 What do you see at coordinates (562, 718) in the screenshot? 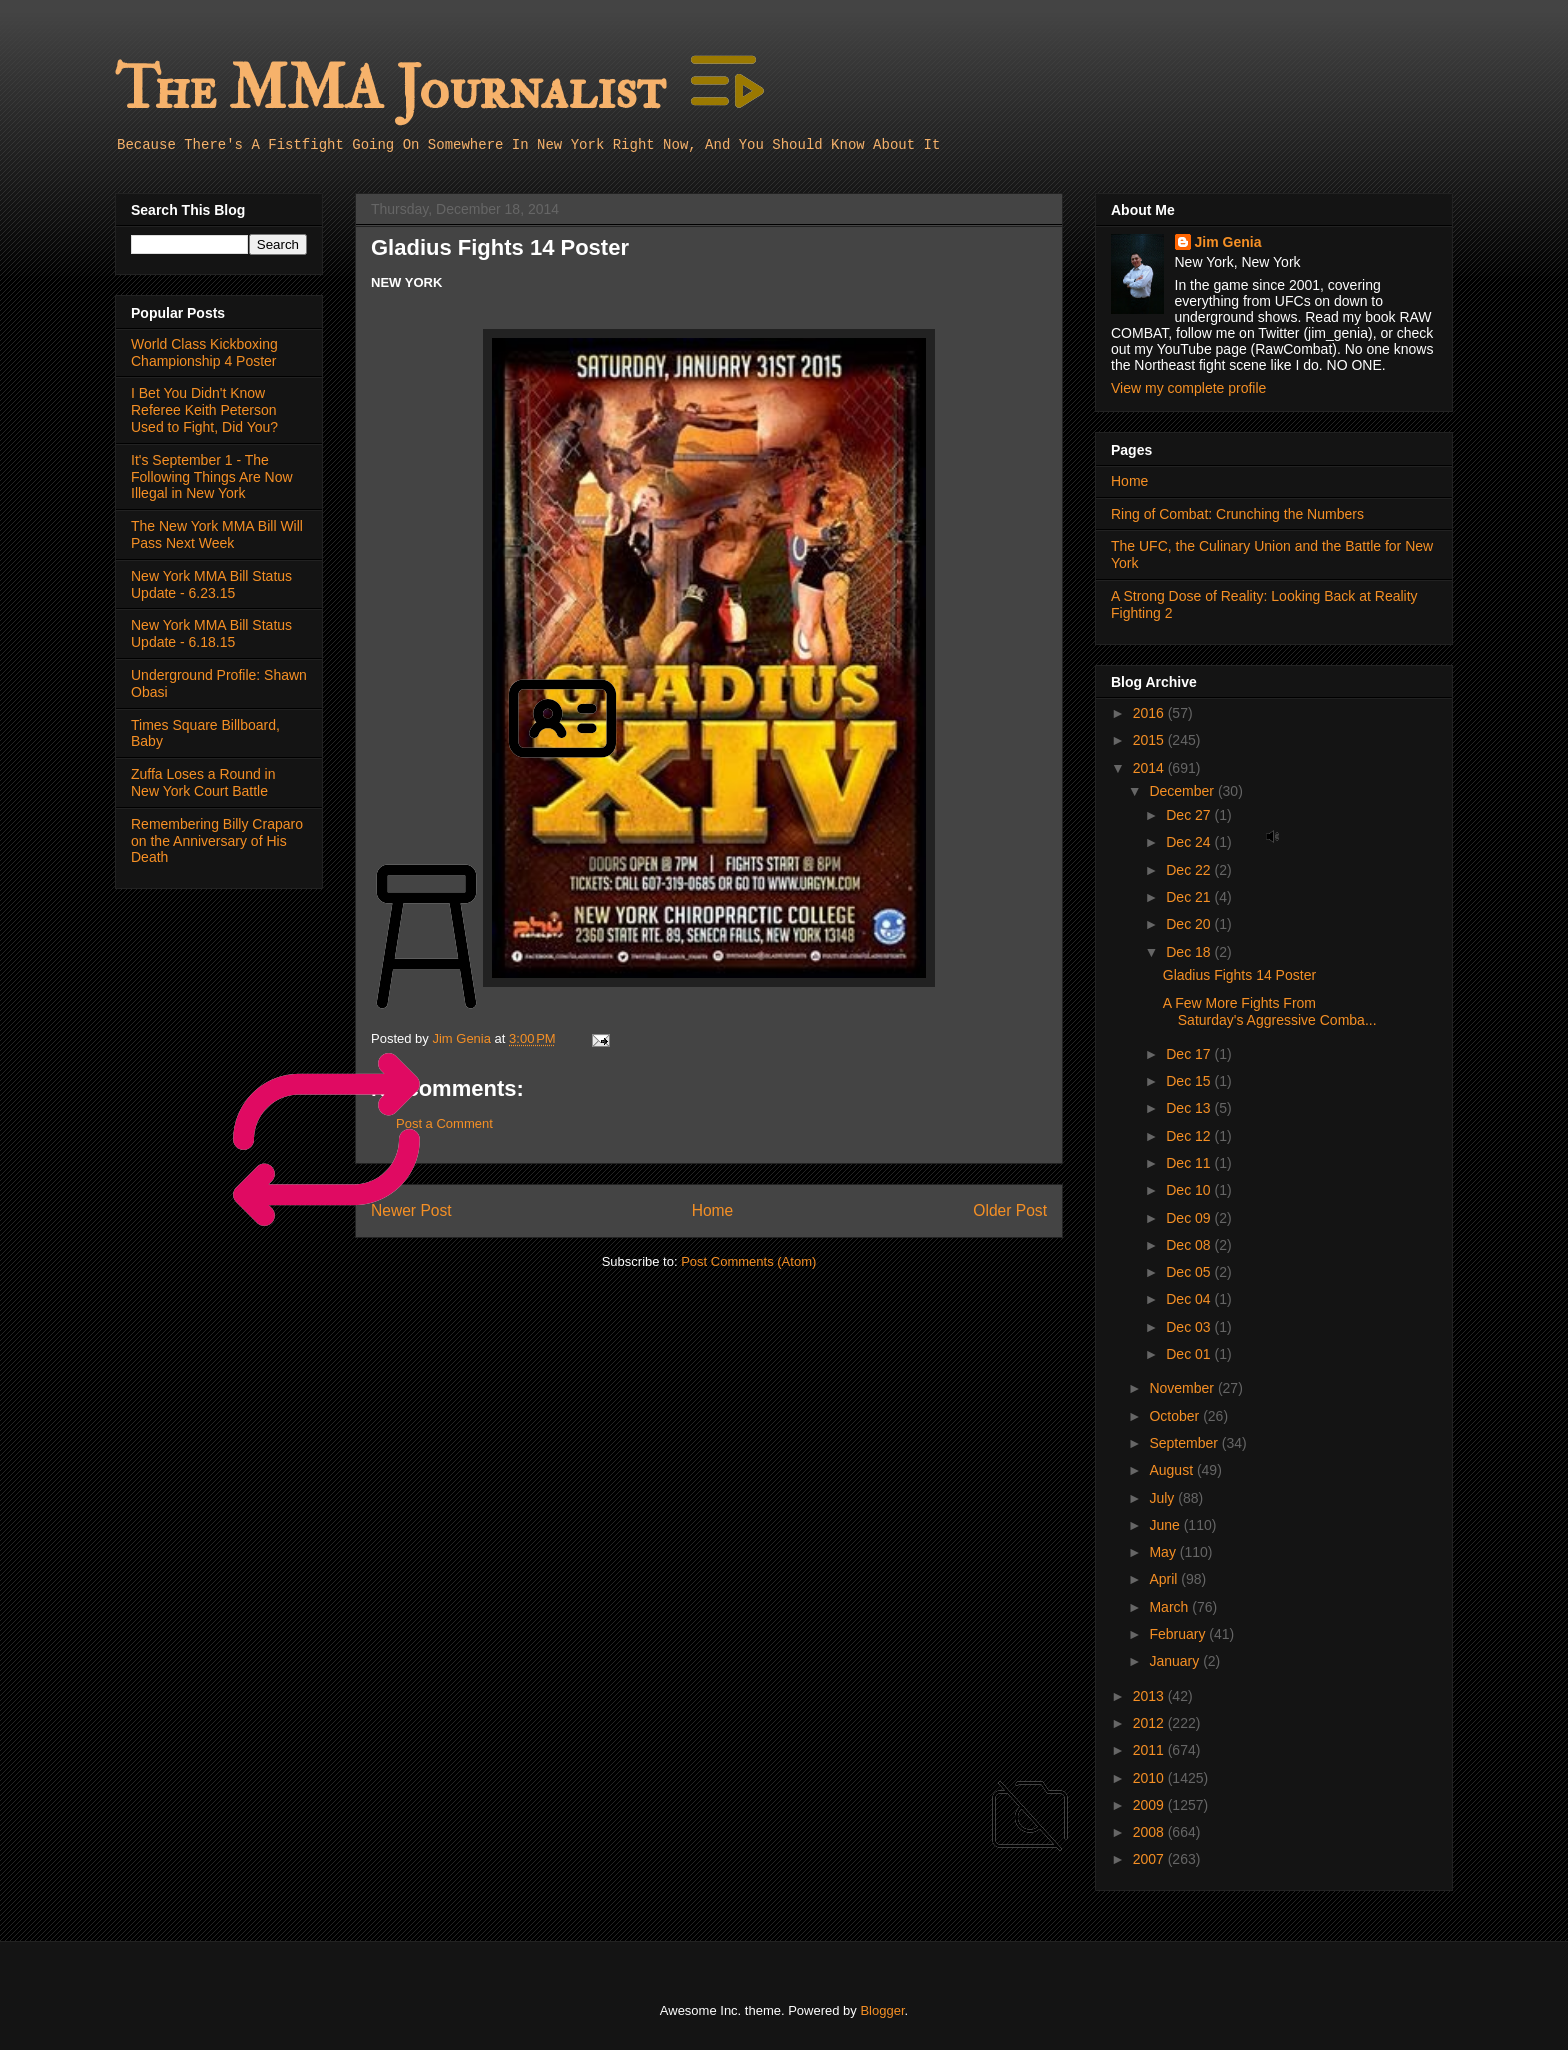
I see `view your profile or identity information` at bounding box center [562, 718].